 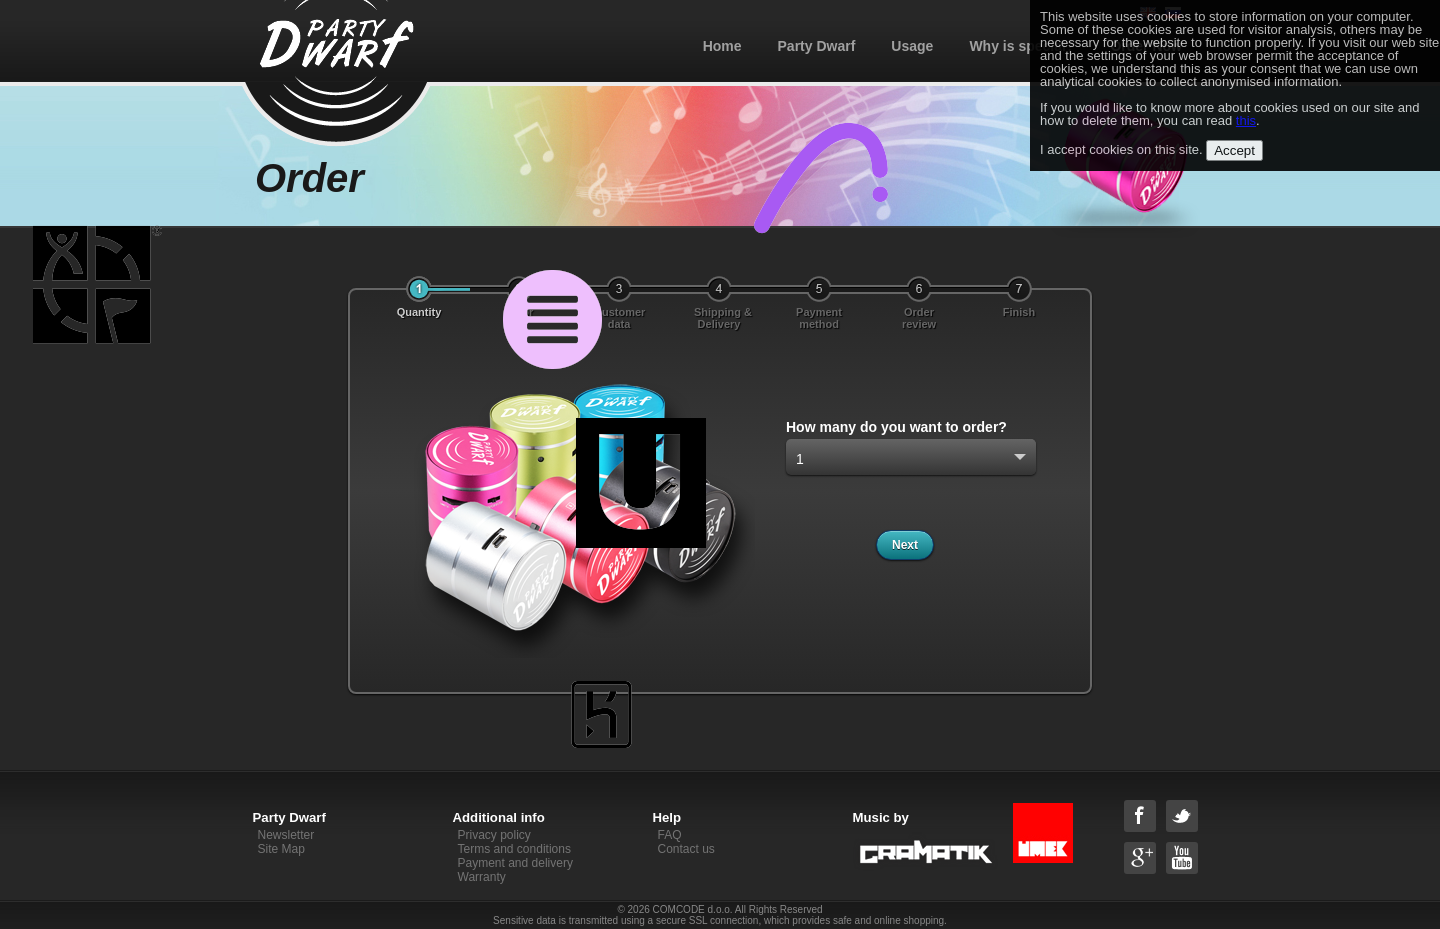 What do you see at coordinates (552, 319) in the screenshot?
I see `MAAS (Metal as a Service) logo` at bounding box center [552, 319].